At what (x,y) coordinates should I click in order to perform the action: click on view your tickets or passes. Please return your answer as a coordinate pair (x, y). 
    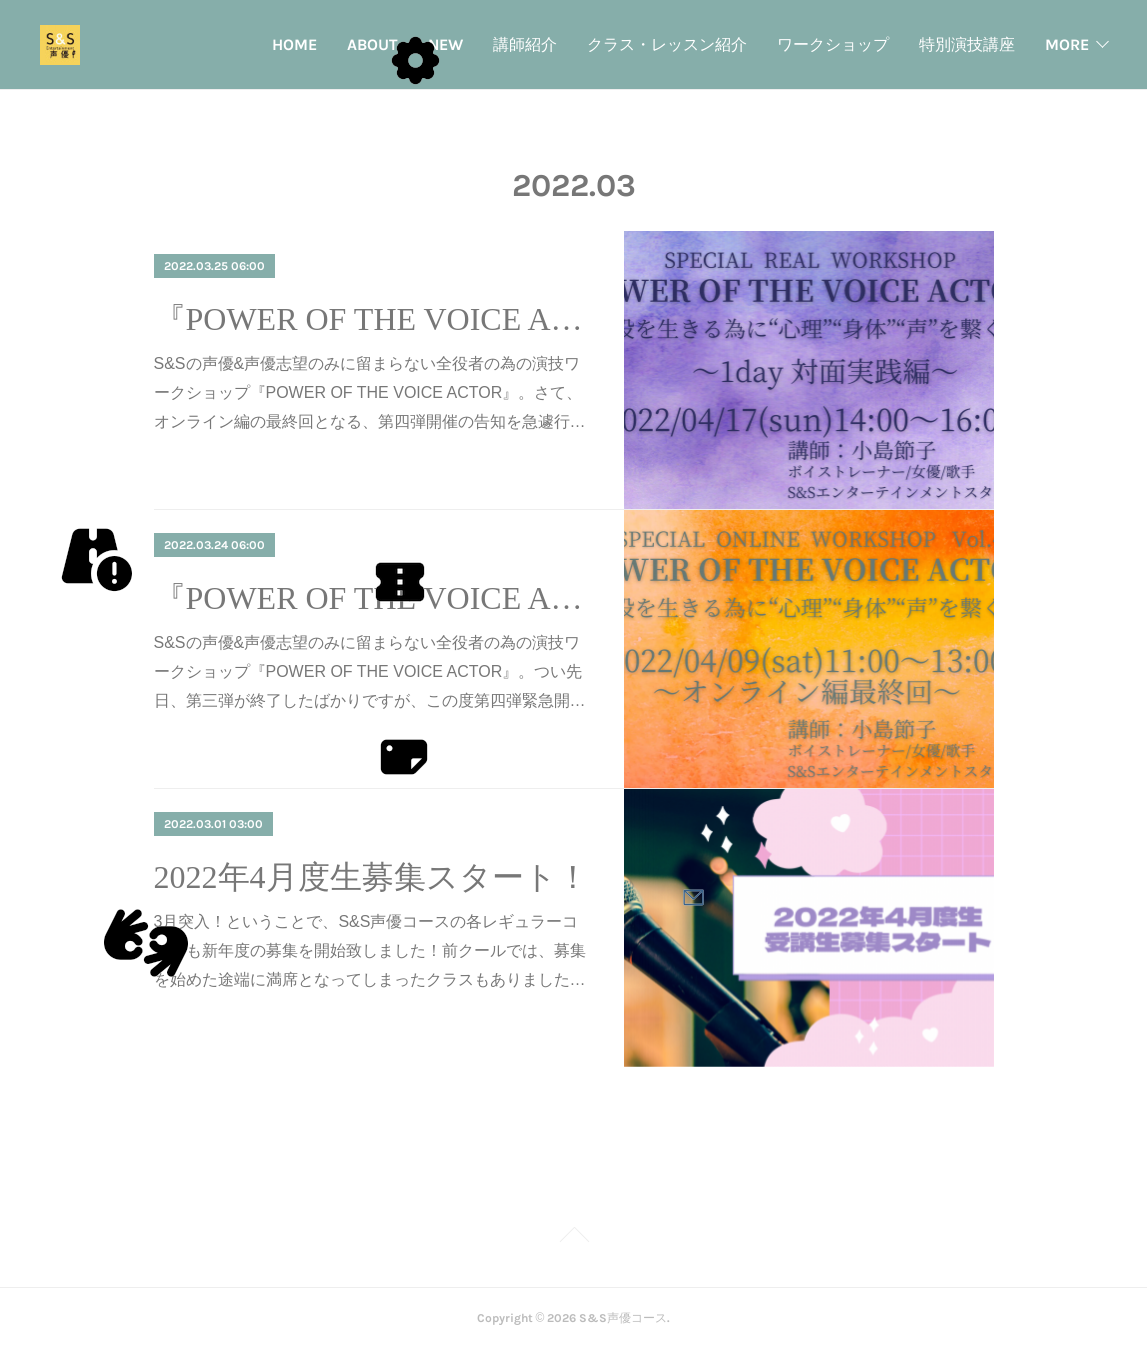
    Looking at the image, I should click on (400, 582).